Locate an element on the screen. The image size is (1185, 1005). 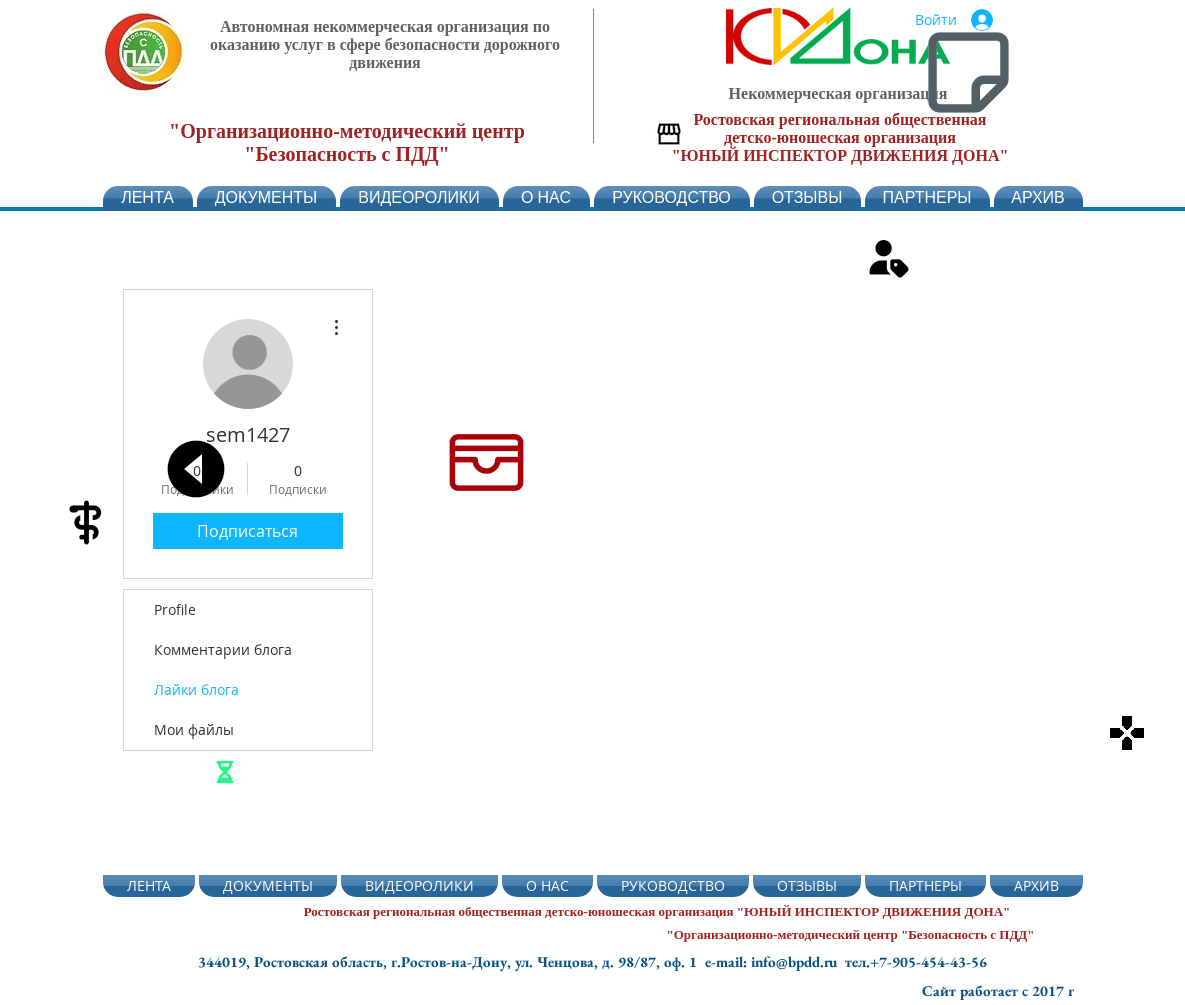
create a new note is located at coordinates (968, 72).